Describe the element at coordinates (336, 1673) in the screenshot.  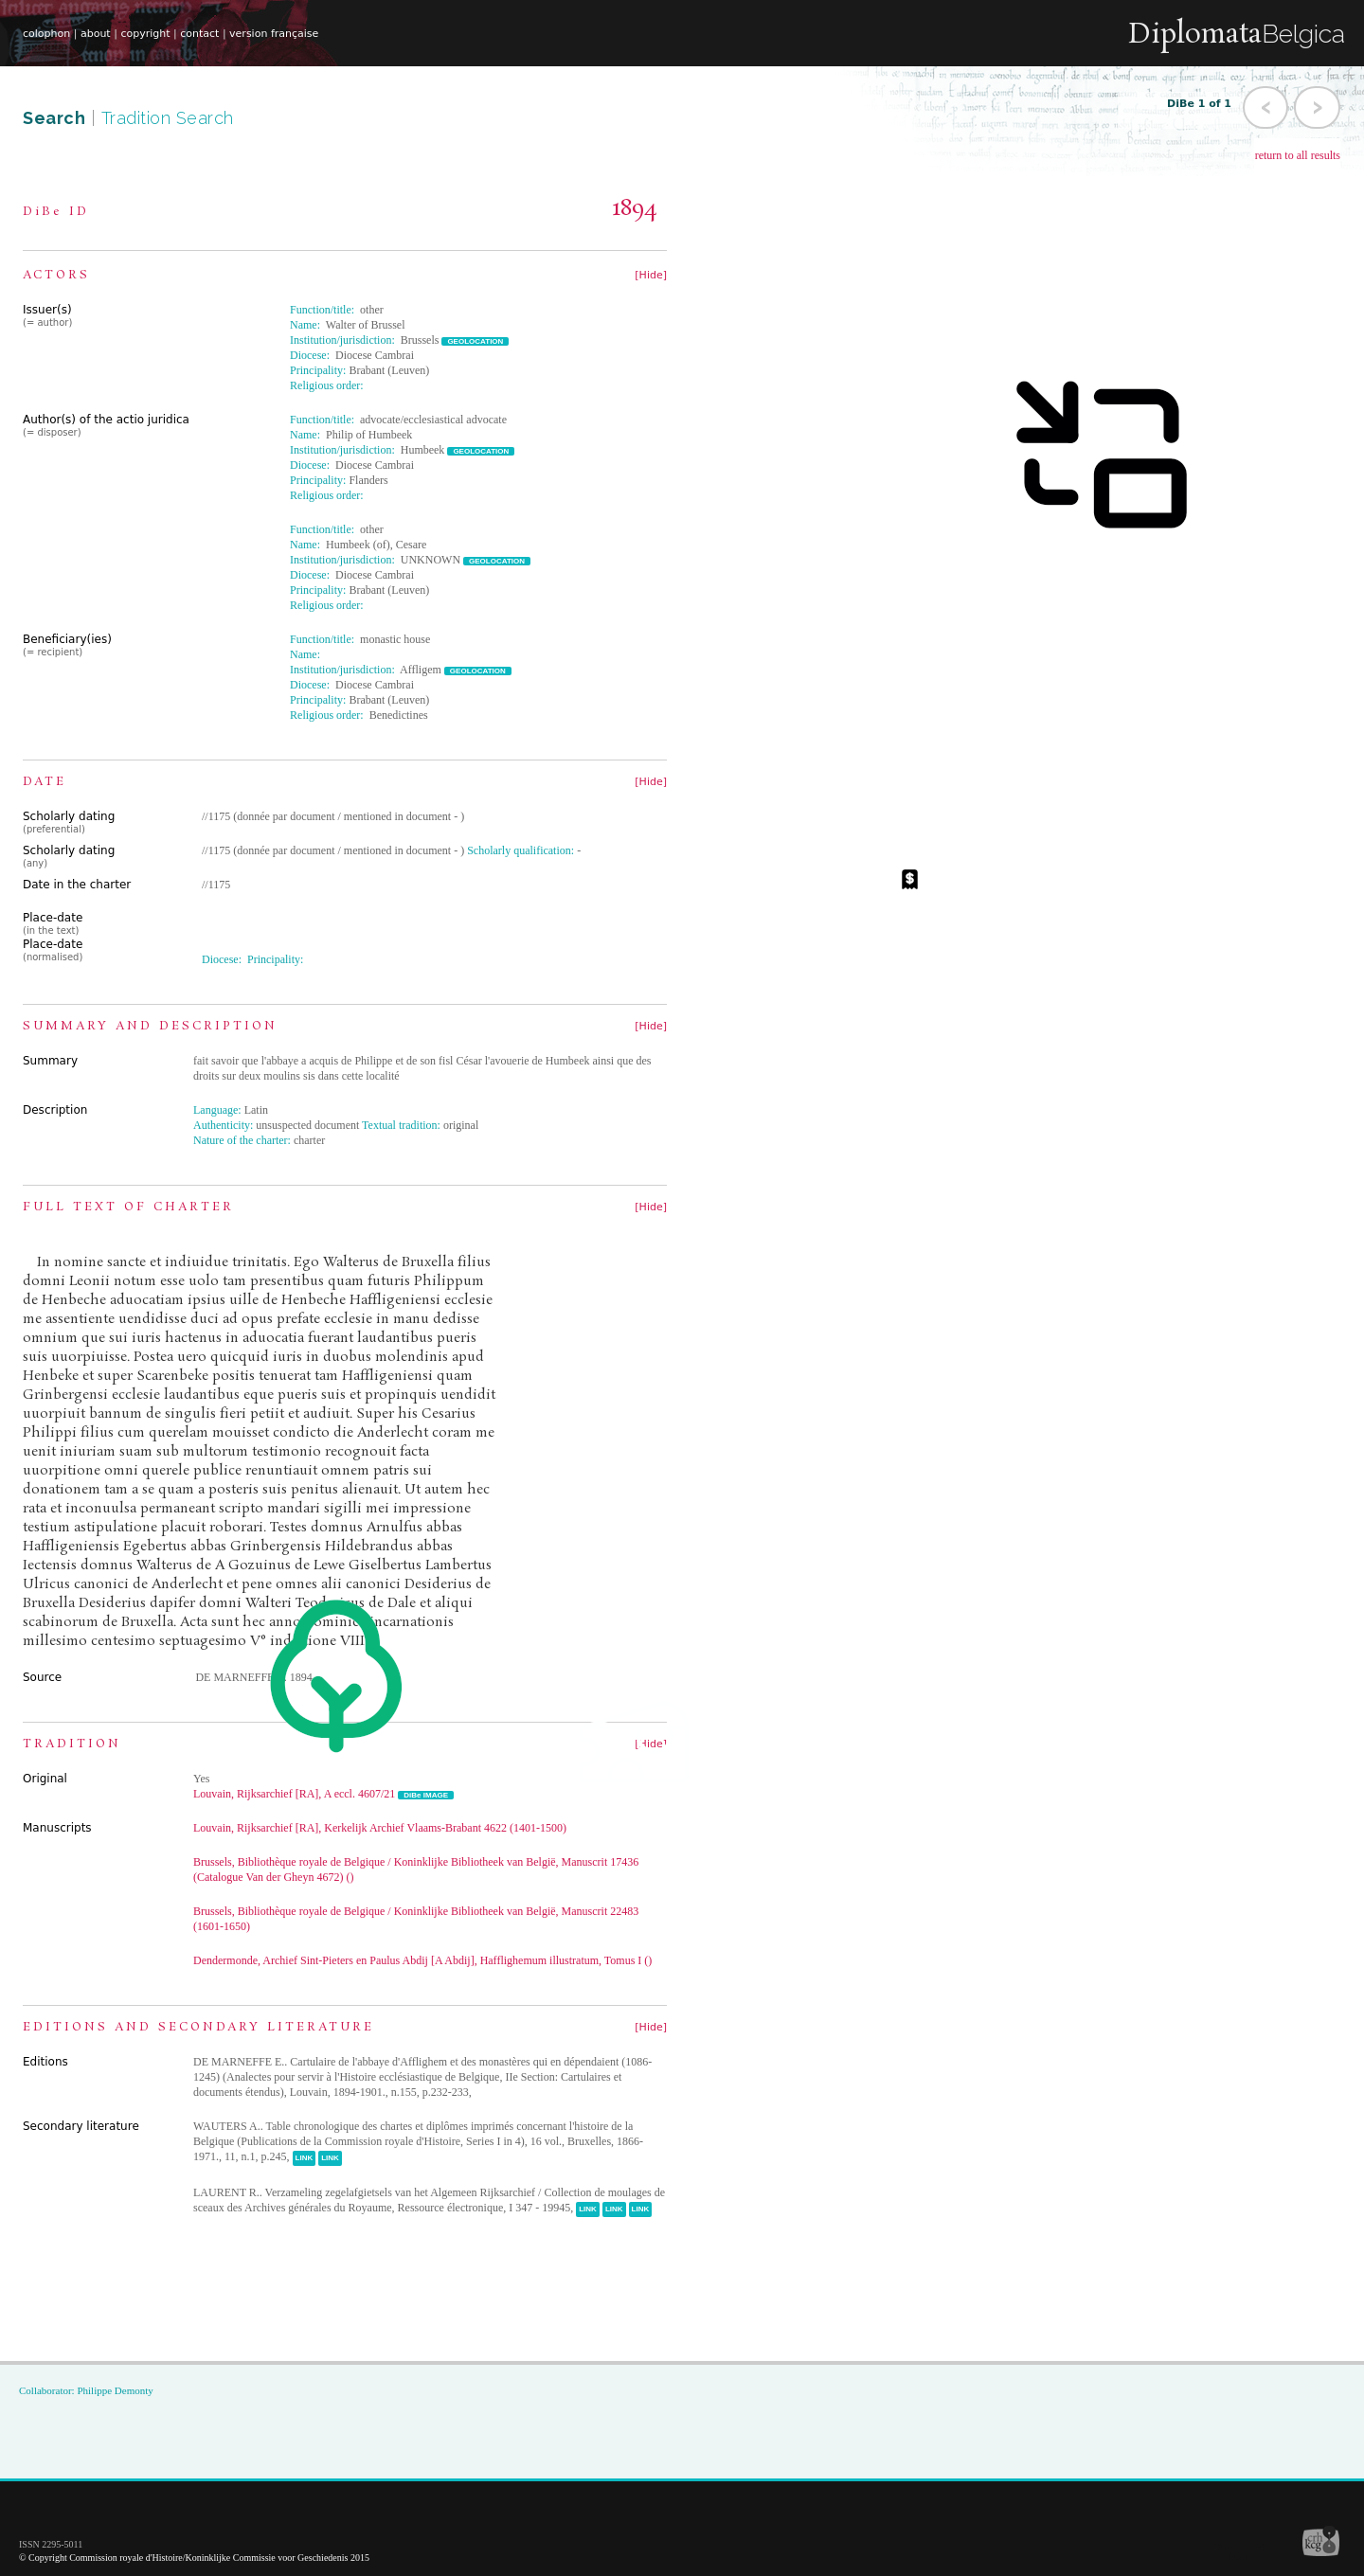
I see `indicates garden or landscaping section` at that location.